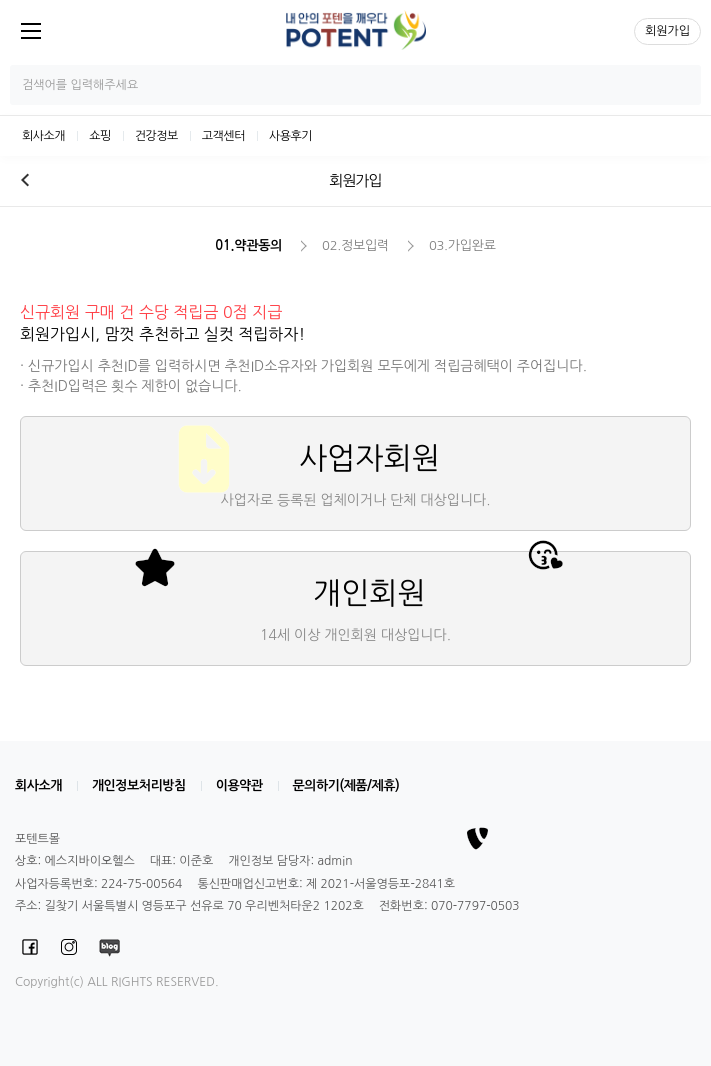  Describe the element at coordinates (155, 568) in the screenshot. I see `mark item as favorite` at that location.